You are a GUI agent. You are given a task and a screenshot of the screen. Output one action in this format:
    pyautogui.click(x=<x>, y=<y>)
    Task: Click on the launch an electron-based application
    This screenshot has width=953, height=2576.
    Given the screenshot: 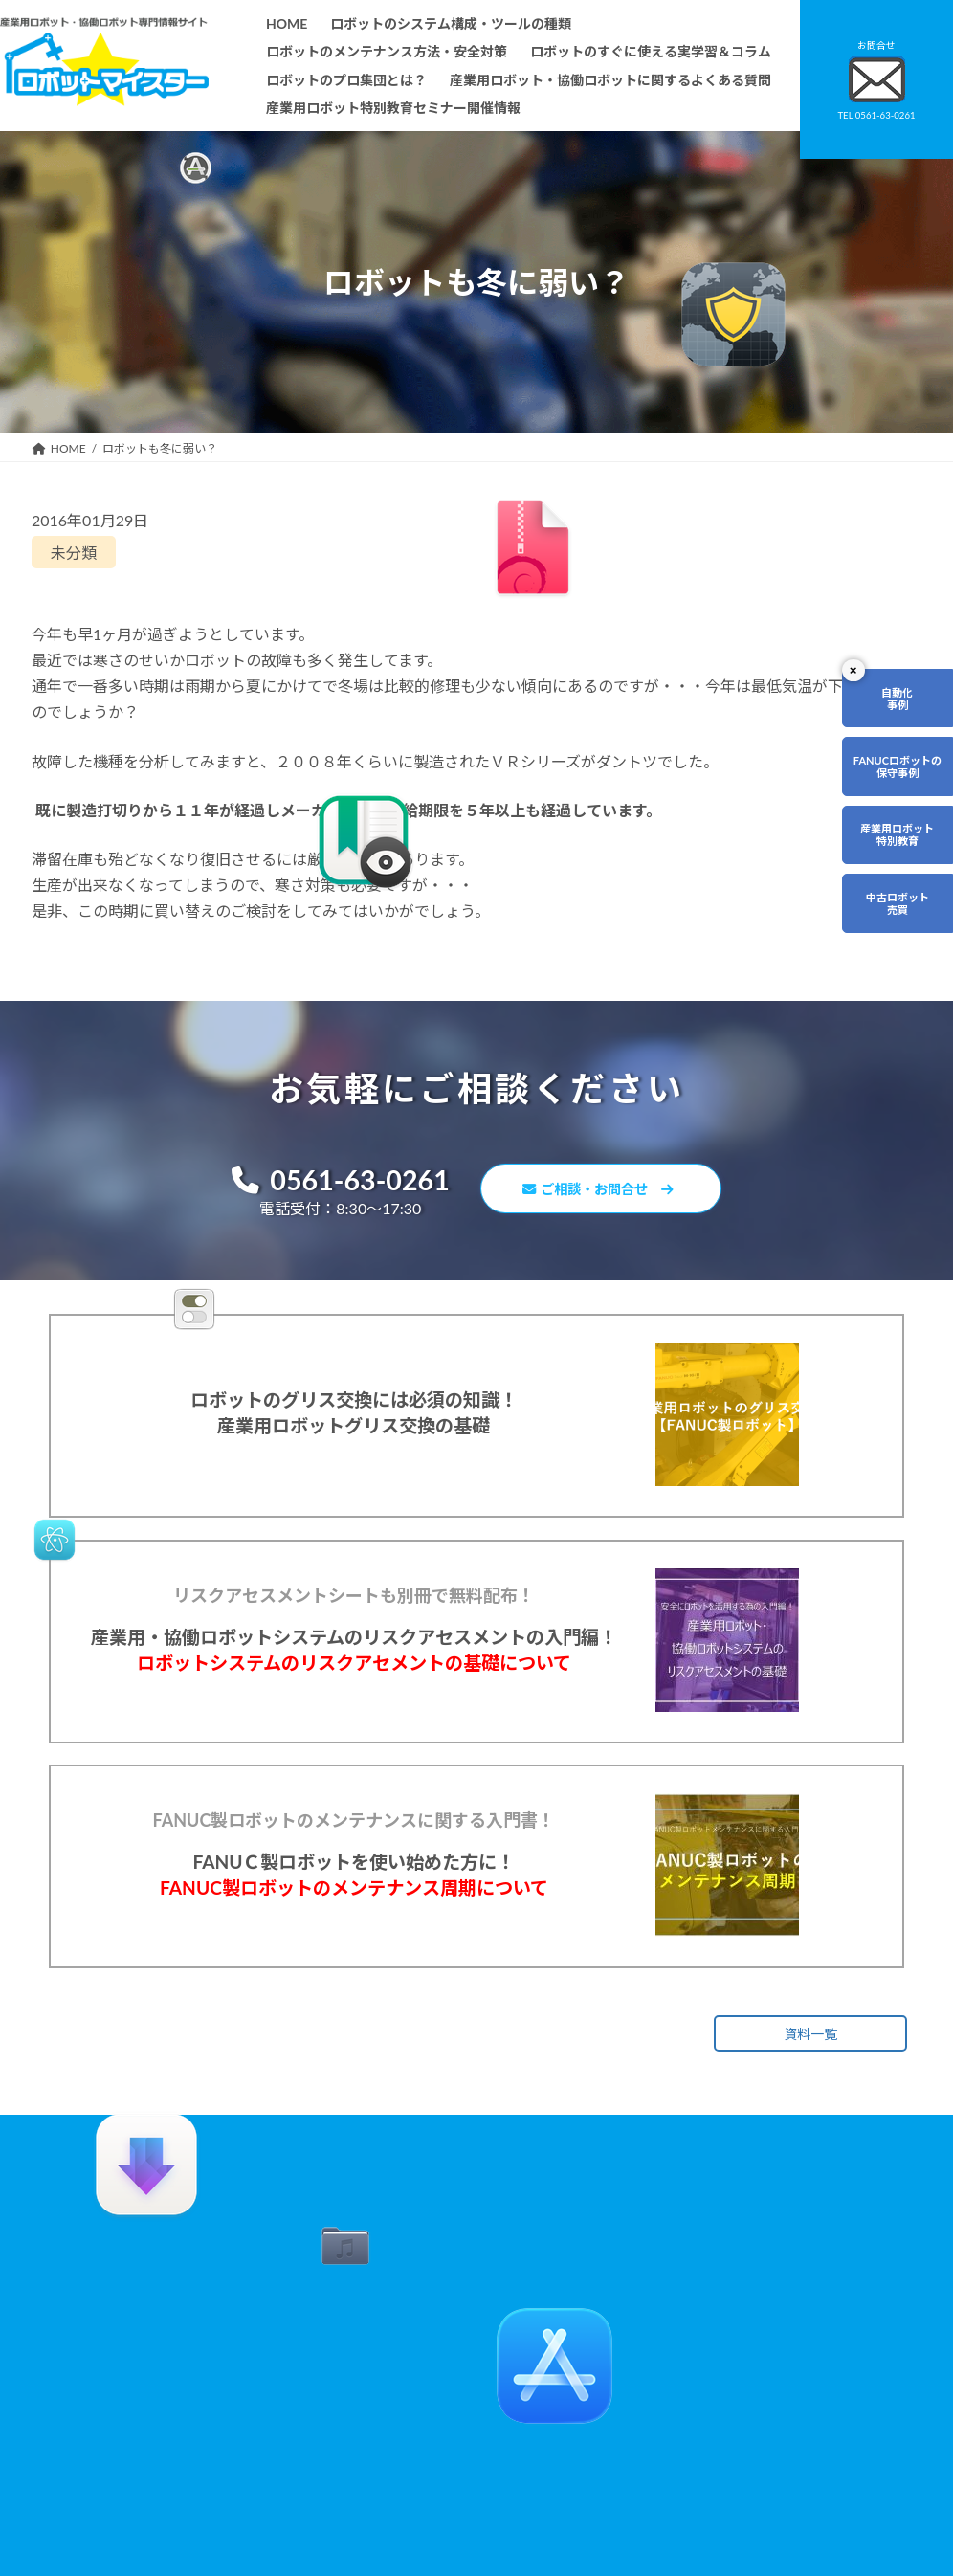 What is the action you would take?
    pyautogui.click(x=55, y=1540)
    